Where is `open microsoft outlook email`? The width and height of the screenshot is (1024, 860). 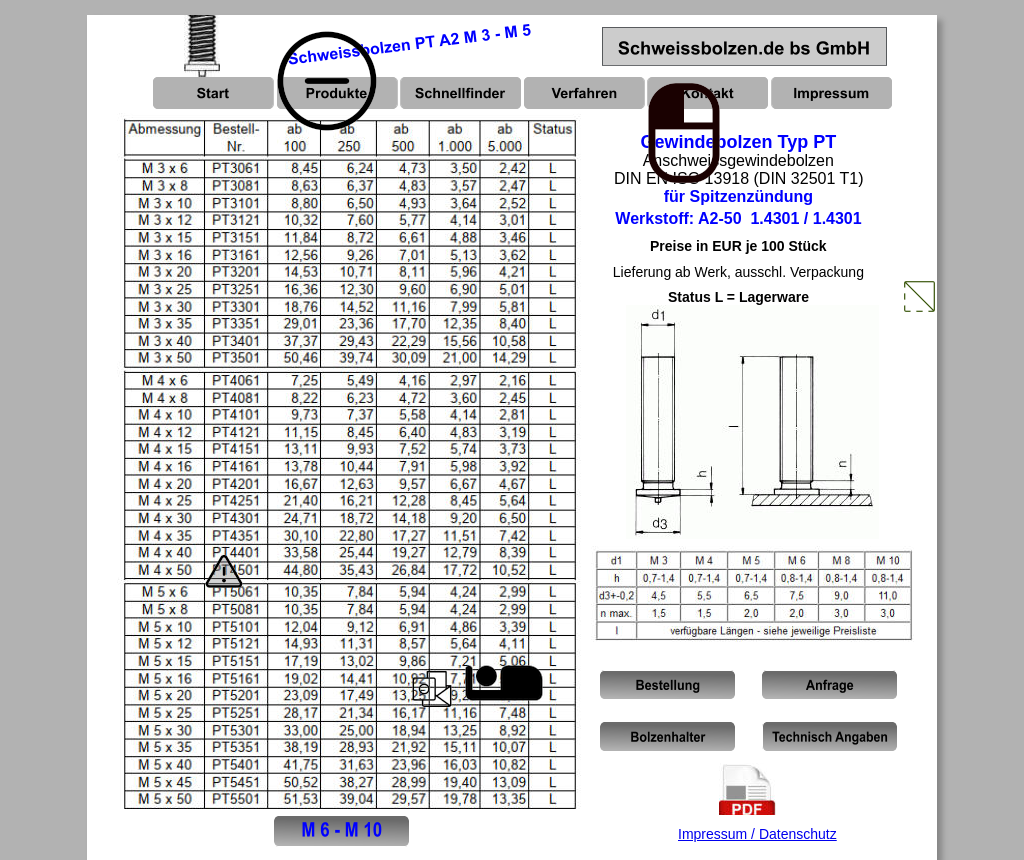
open microsoft outlook email is located at coordinates (432, 689).